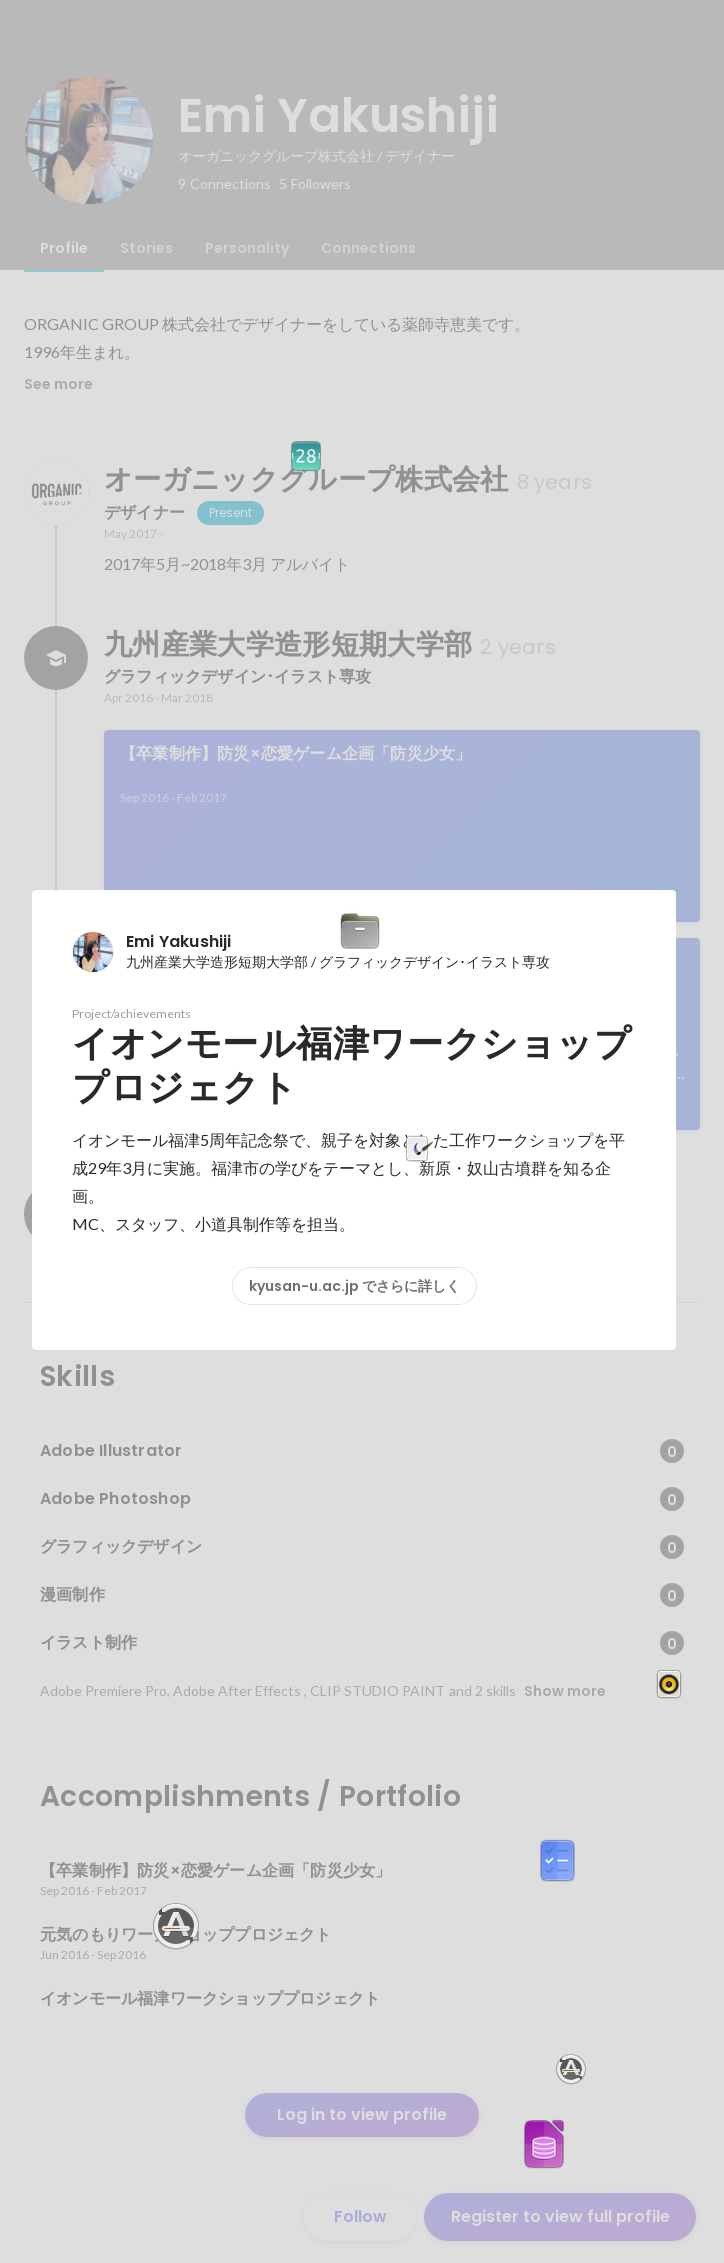 The image size is (724, 2263). What do you see at coordinates (419, 1148) in the screenshot?
I see `create a new application or software package` at bounding box center [419, 1148].